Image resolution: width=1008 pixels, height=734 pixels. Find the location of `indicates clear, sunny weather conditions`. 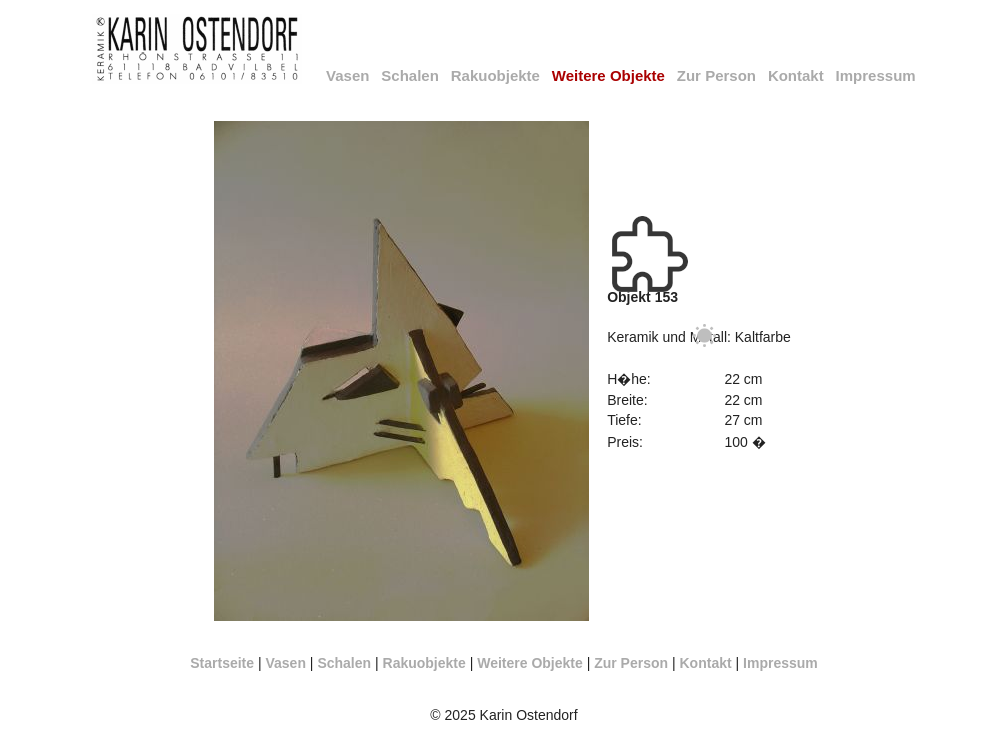

indicates clear, sunny weather conditions is located at coordinates (704, 335).